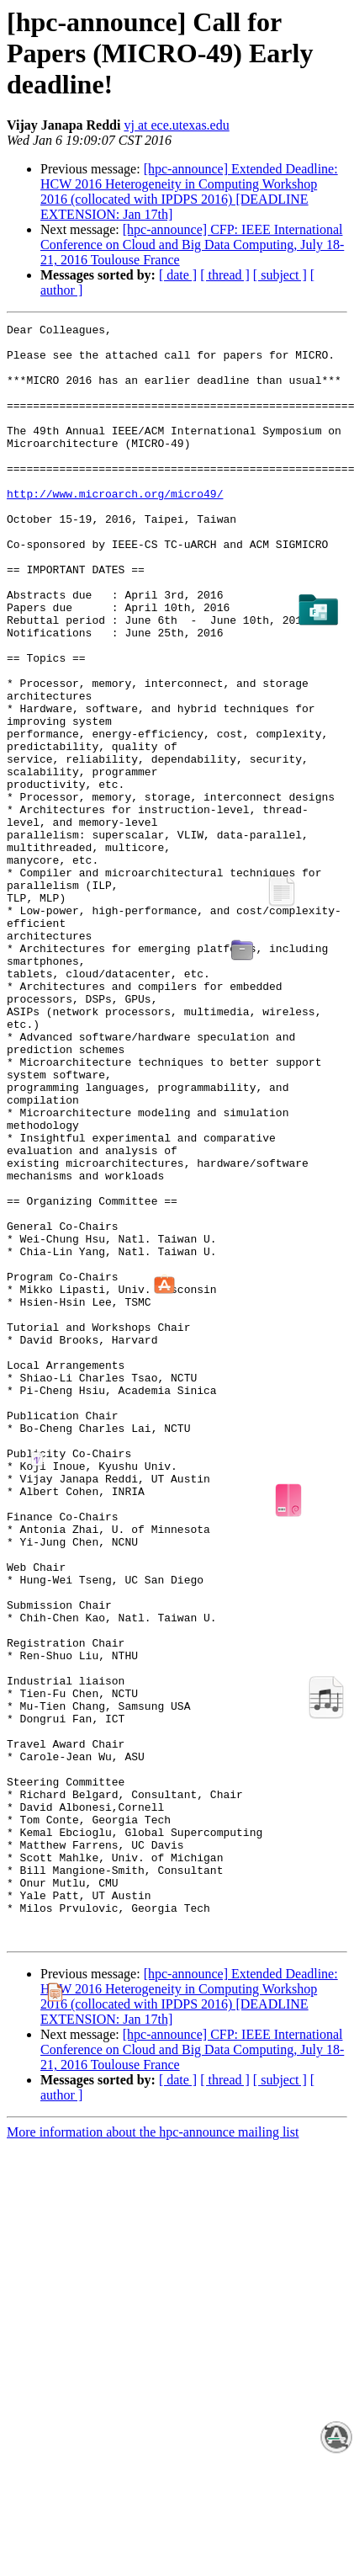  What do you see at coordinates (336, 2437) in the screenshot?
I see `check for available software updates` at bounding box center [336, 2437].